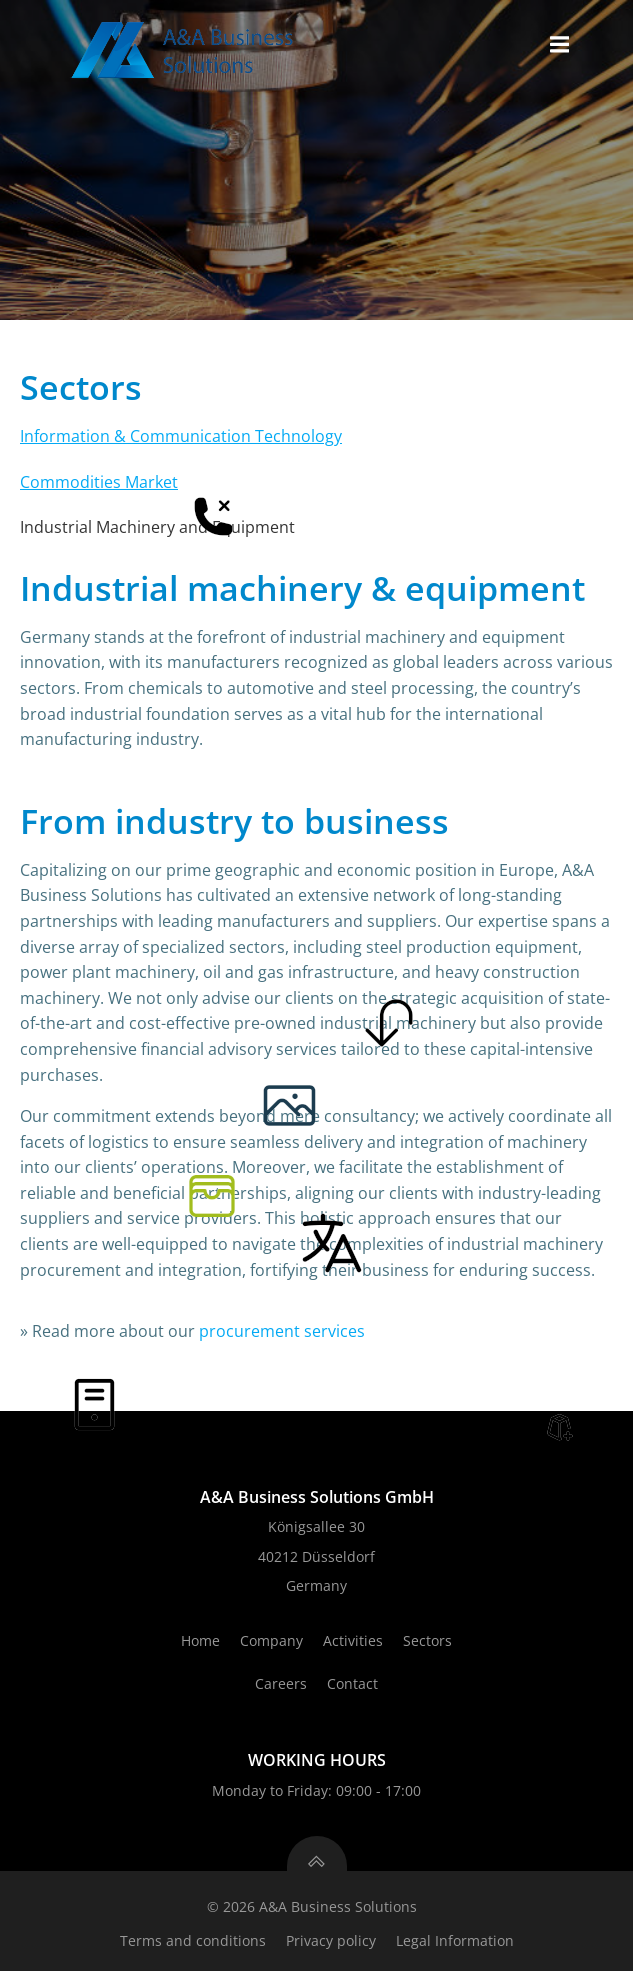 The height and width of the screenshot is (1971, 633). I want to click on view photo or image, so click(289, 1105).